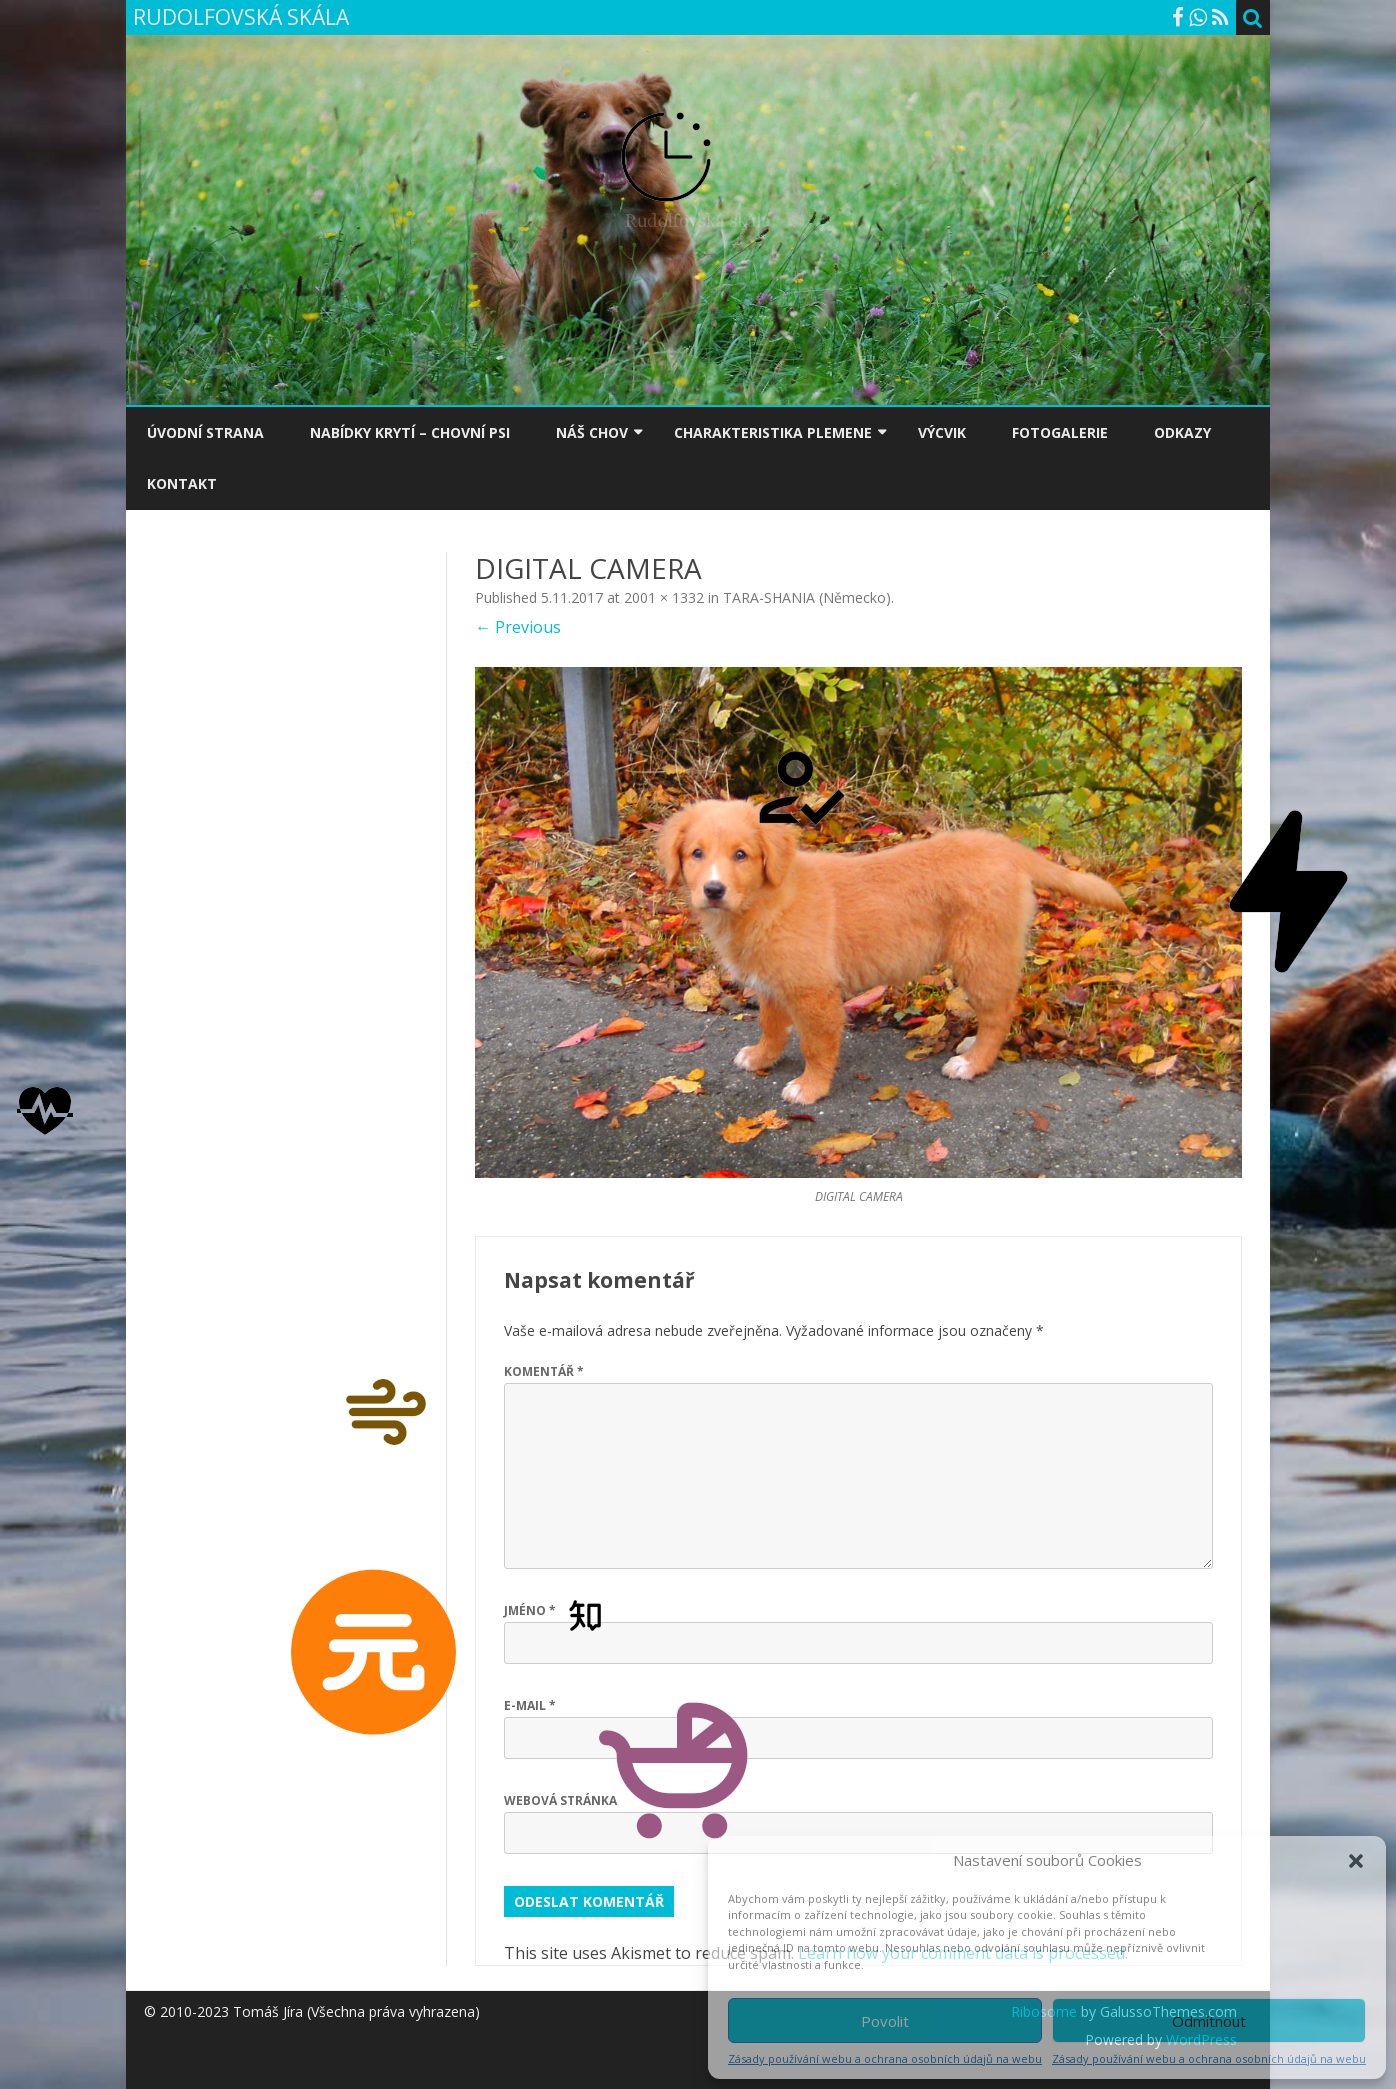 This screenshot has height=2089, width=1396. I want to click on view current wind conditions, so click(386, 1412).